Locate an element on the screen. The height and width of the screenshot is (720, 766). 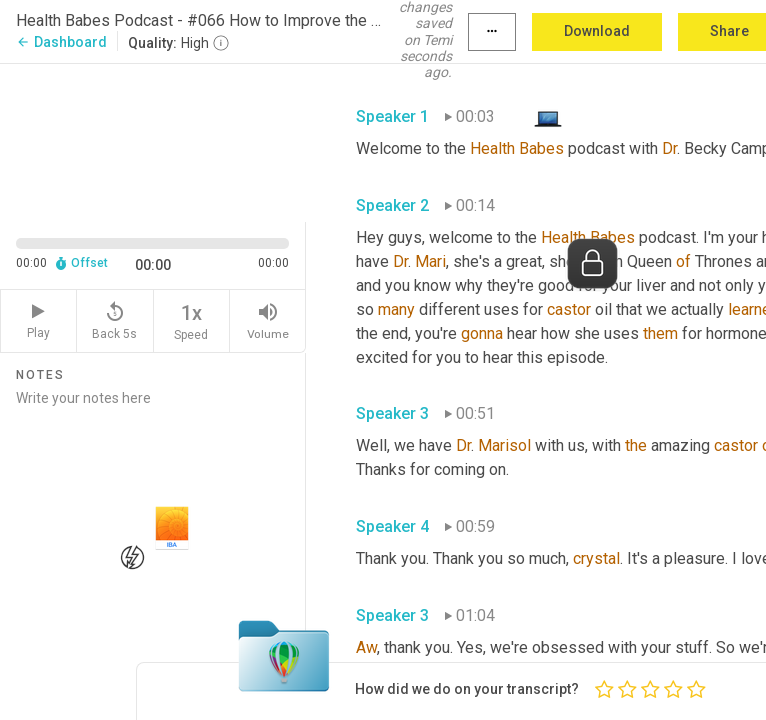
represents a macbook device in system settings is located at coordinates (548, 118).